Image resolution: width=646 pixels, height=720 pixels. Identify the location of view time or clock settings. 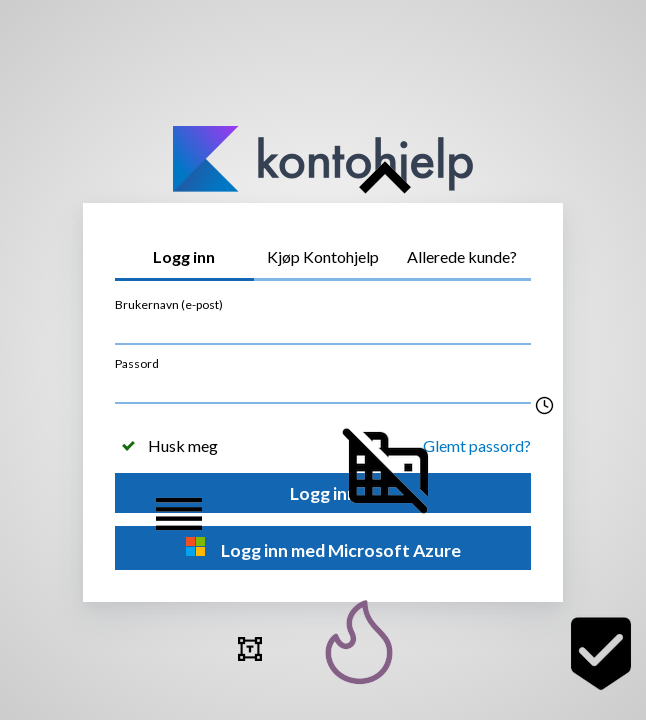
(544, 405).